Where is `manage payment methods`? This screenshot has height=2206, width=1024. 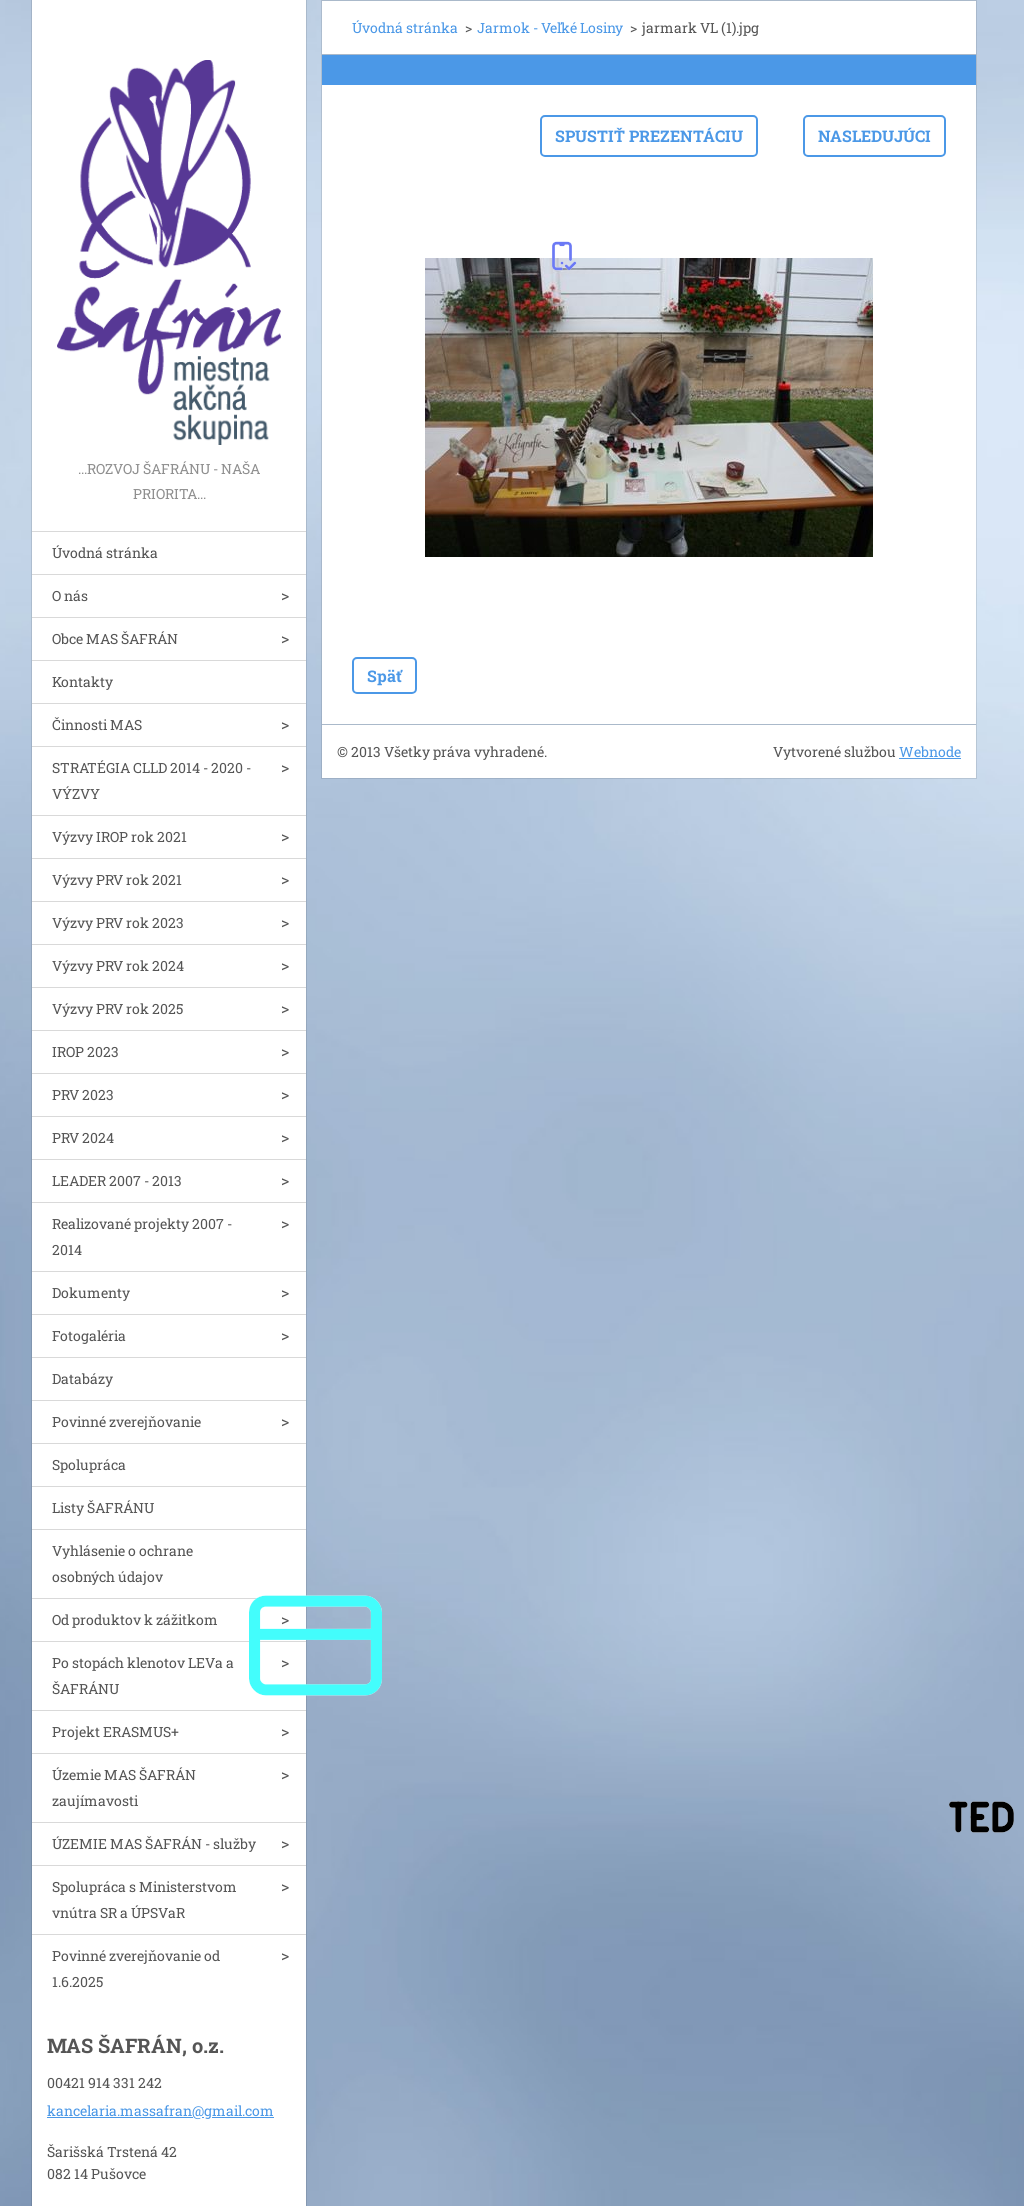 manage payment methods is located at coordinates (315, 1645).